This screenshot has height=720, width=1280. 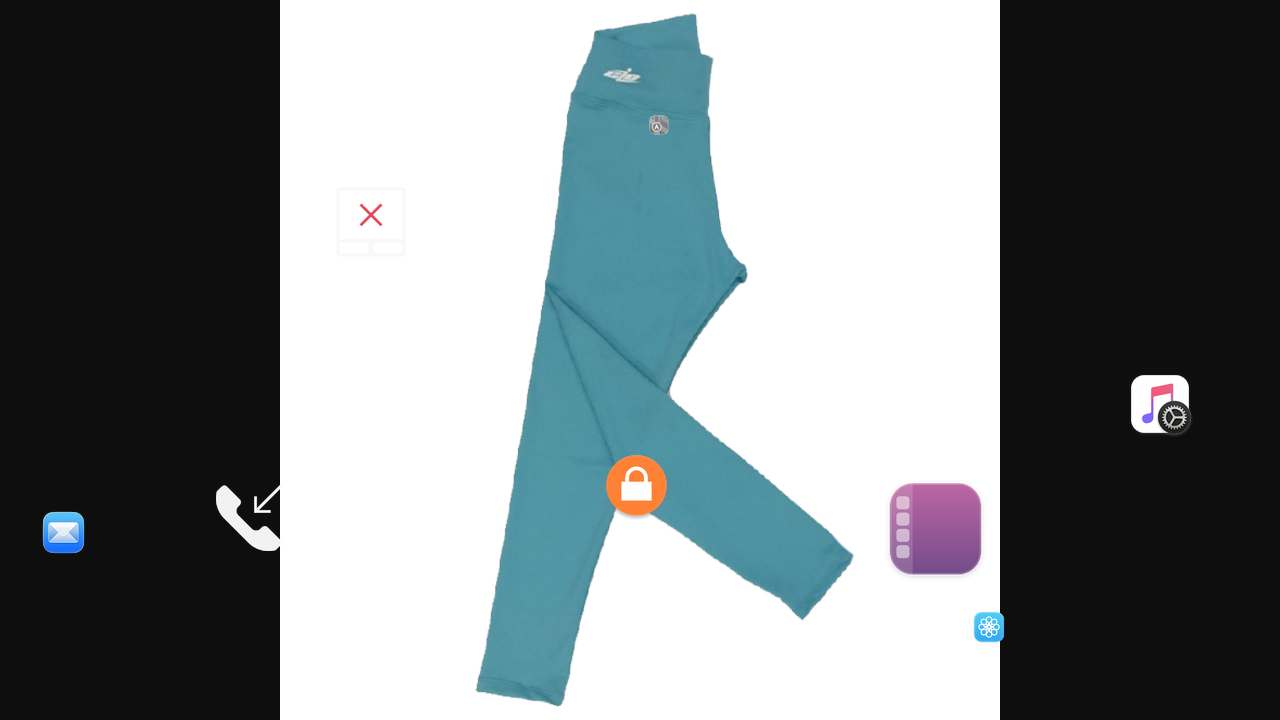 What do you see at coordinates (1160, 404) in the screenshot?
I see `open audio or music playback settings` at bounding box center [1160, 404].